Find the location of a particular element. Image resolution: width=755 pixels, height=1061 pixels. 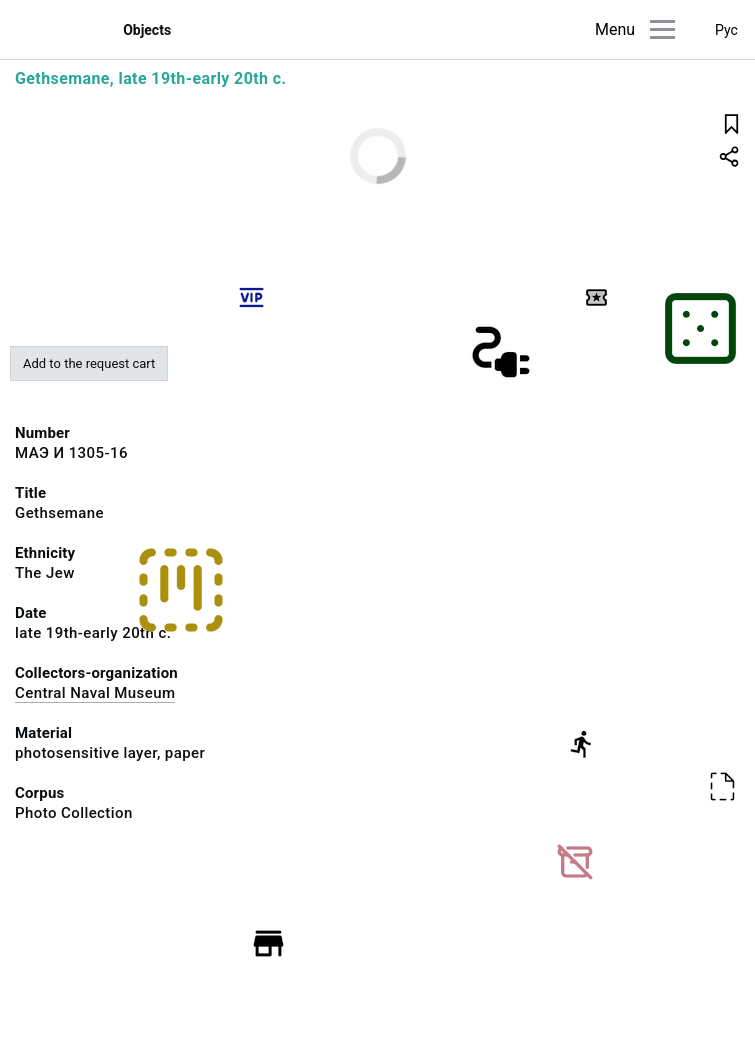

disable archive functionality is located at coordinates (575, 862).